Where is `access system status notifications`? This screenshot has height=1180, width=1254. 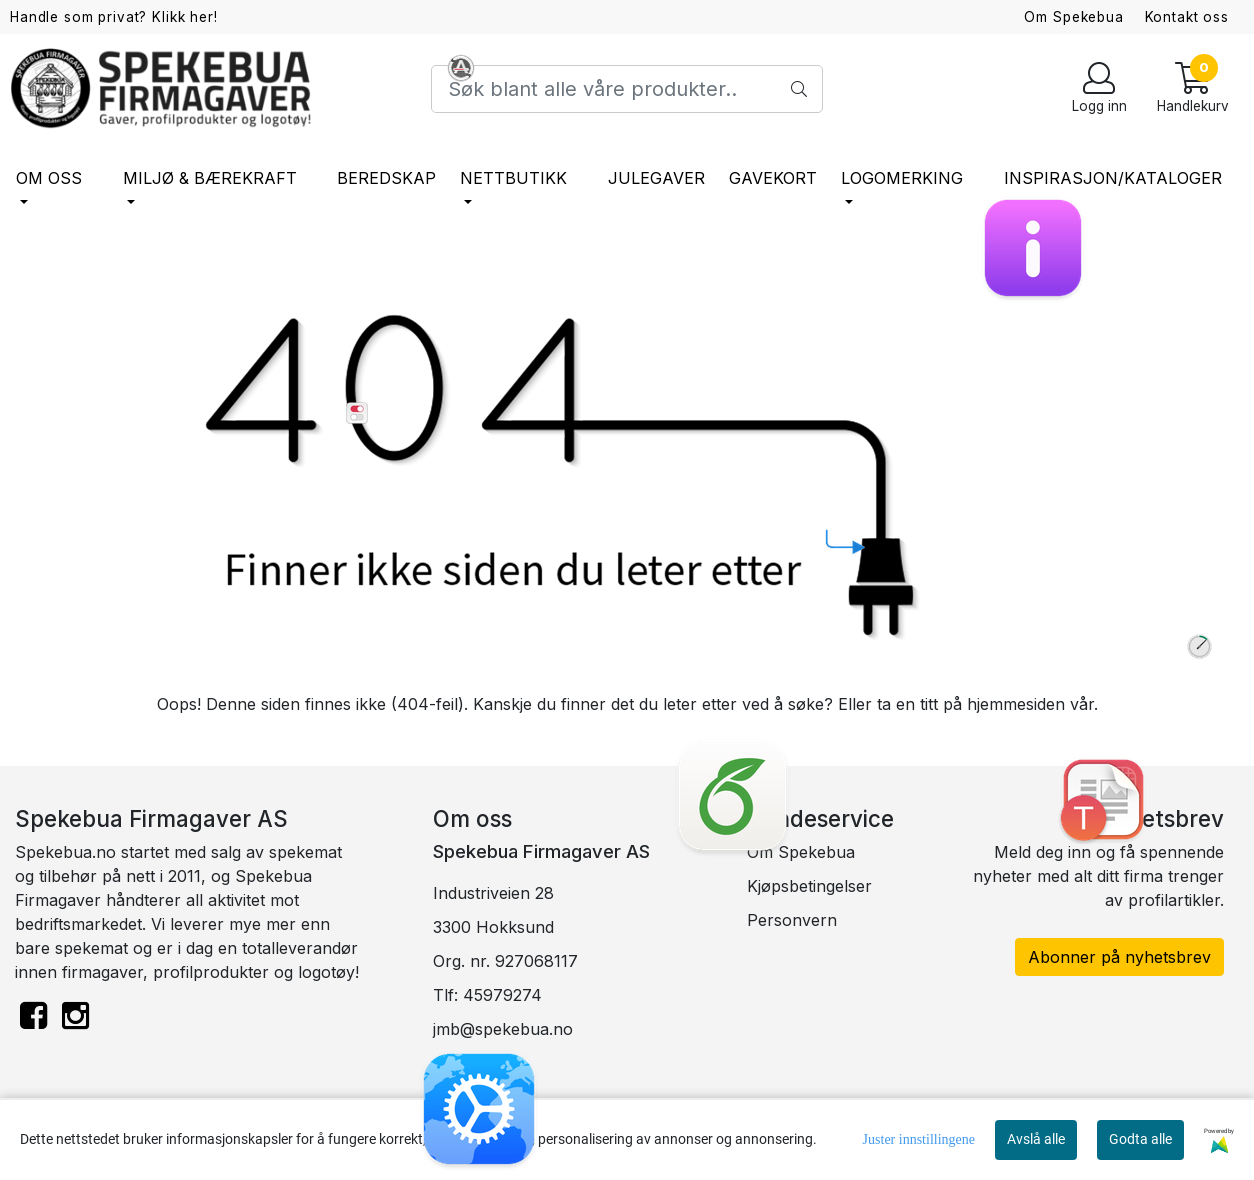 access system status notifications is located at coordinates (1033, 248).